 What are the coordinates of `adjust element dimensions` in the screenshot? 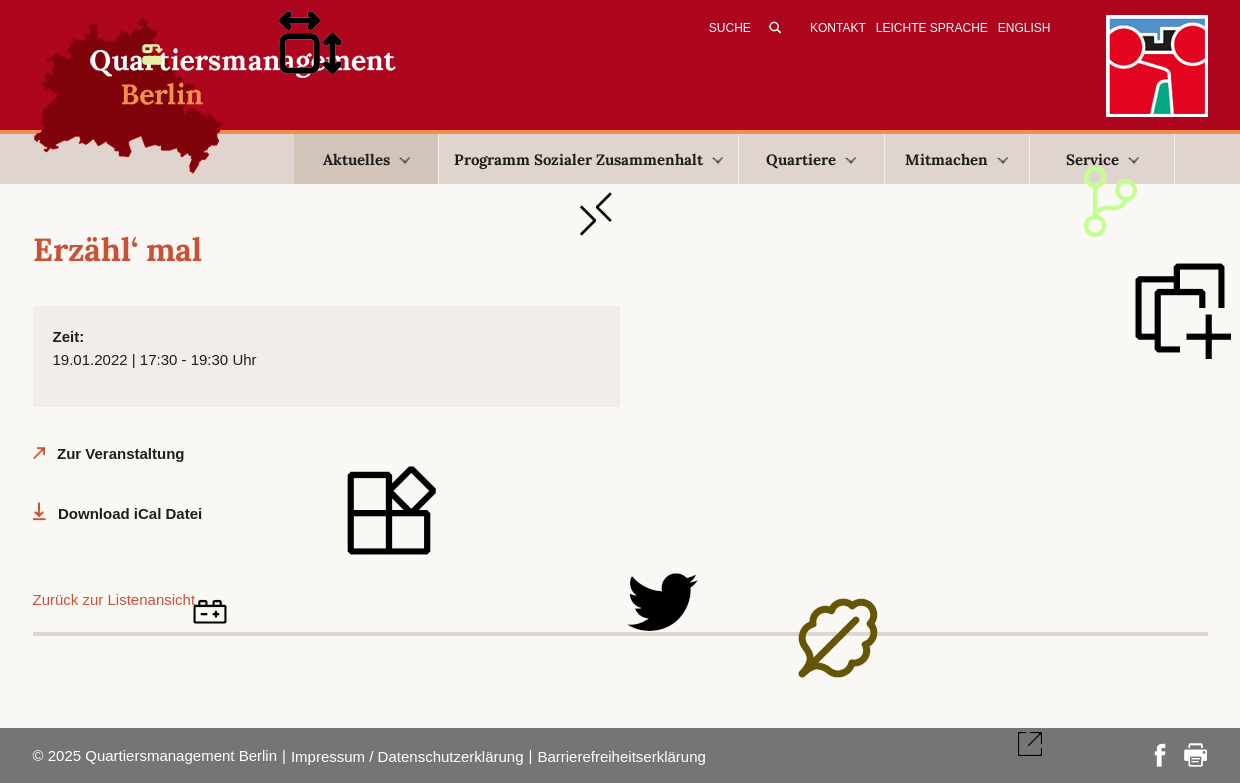 It's located at (310, 42).